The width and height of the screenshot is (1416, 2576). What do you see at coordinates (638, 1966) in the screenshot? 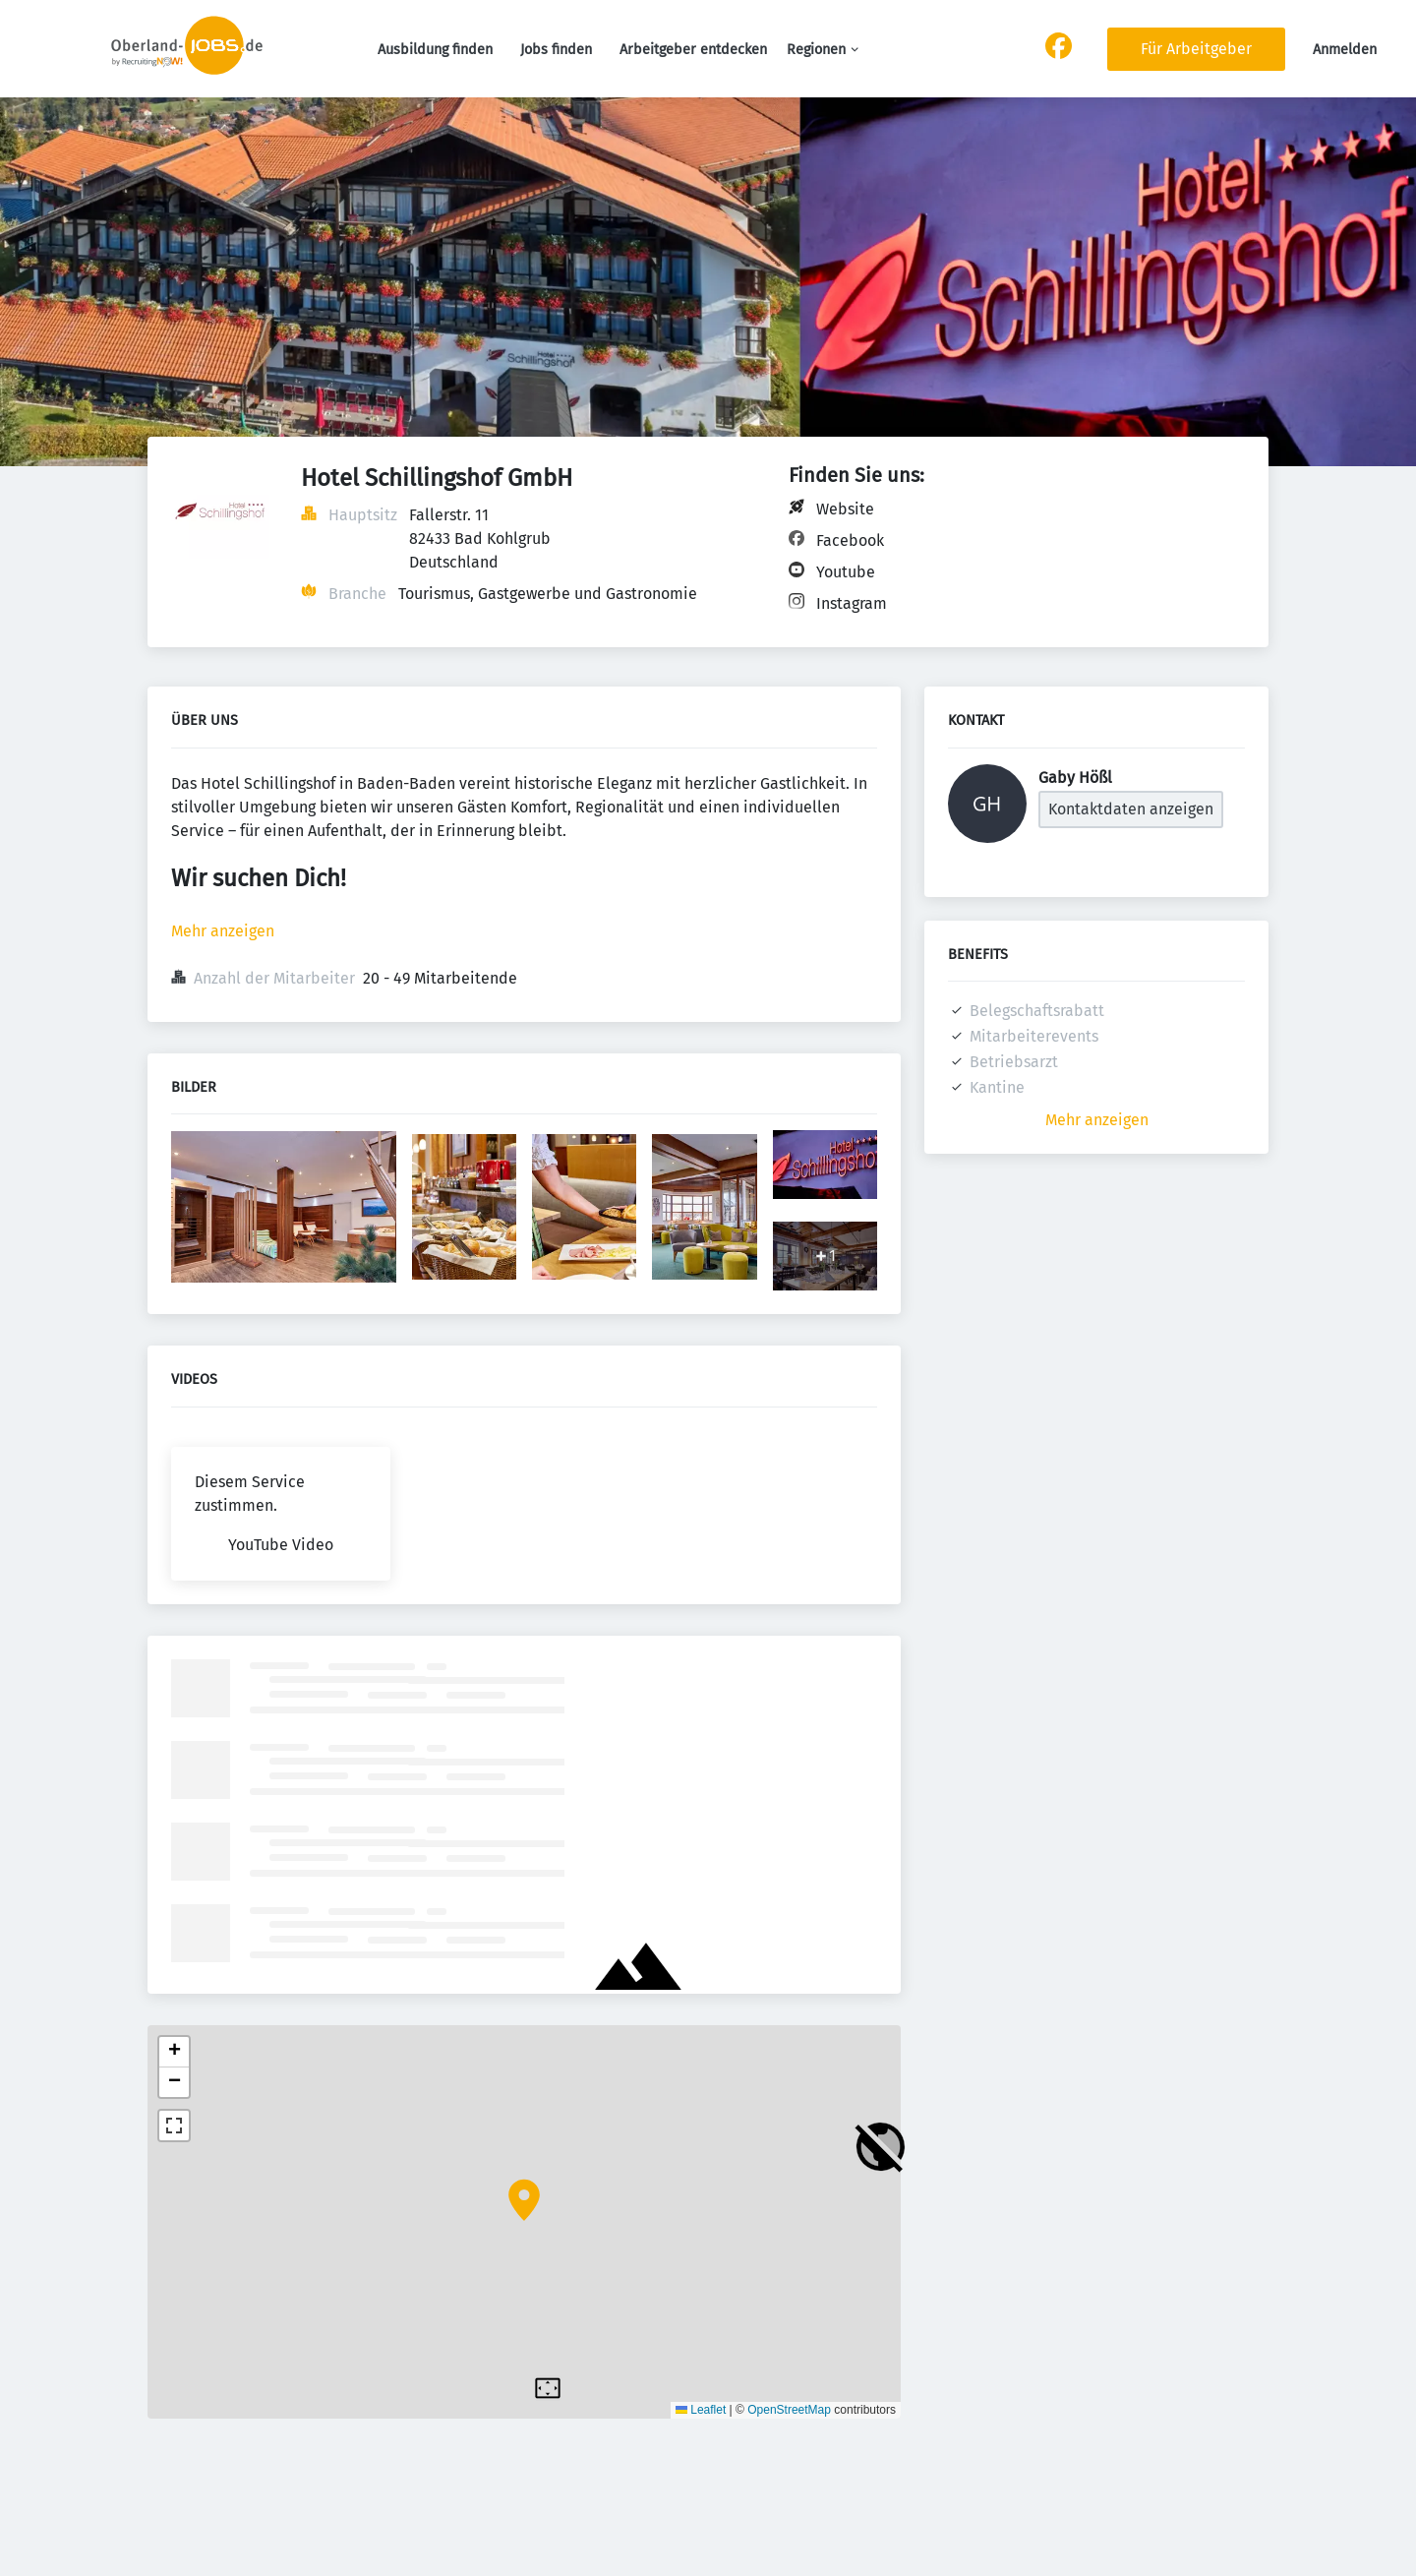
I see `filter photos by landscape or mountain scenery` at bounding box center [638, 1966].